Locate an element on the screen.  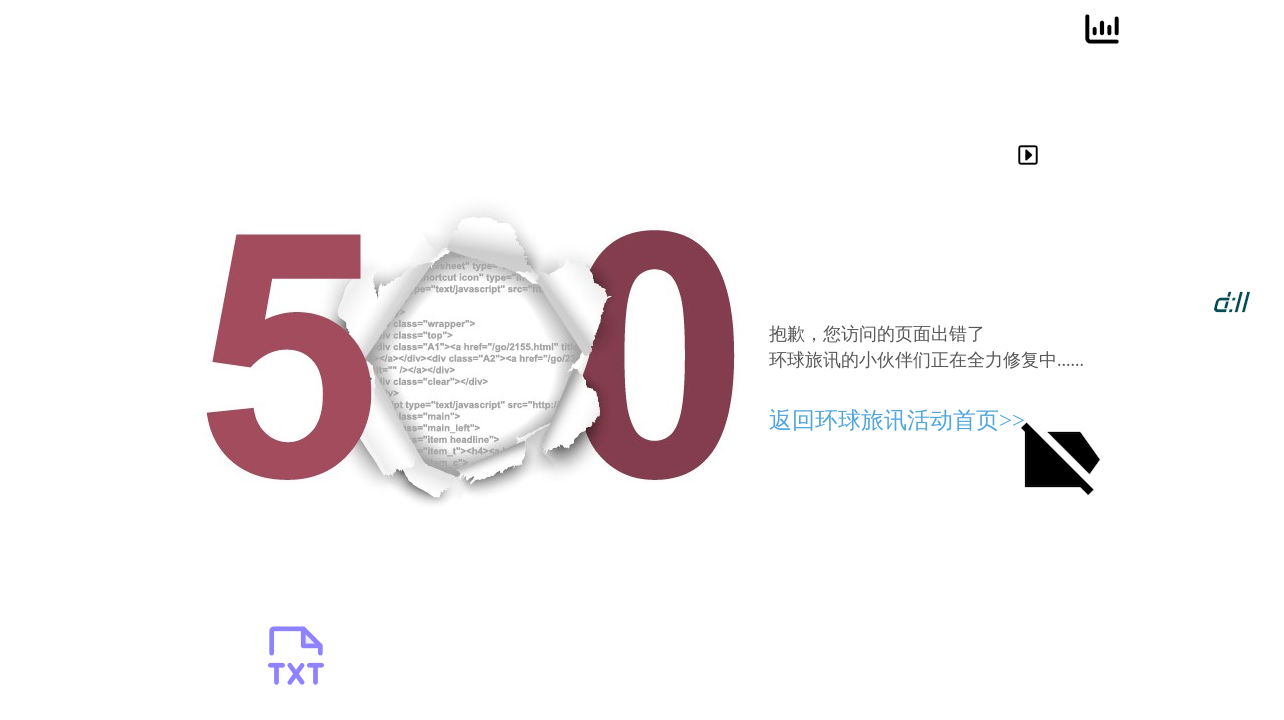
cmplid brand logo is located at coordinates (1232, 302).